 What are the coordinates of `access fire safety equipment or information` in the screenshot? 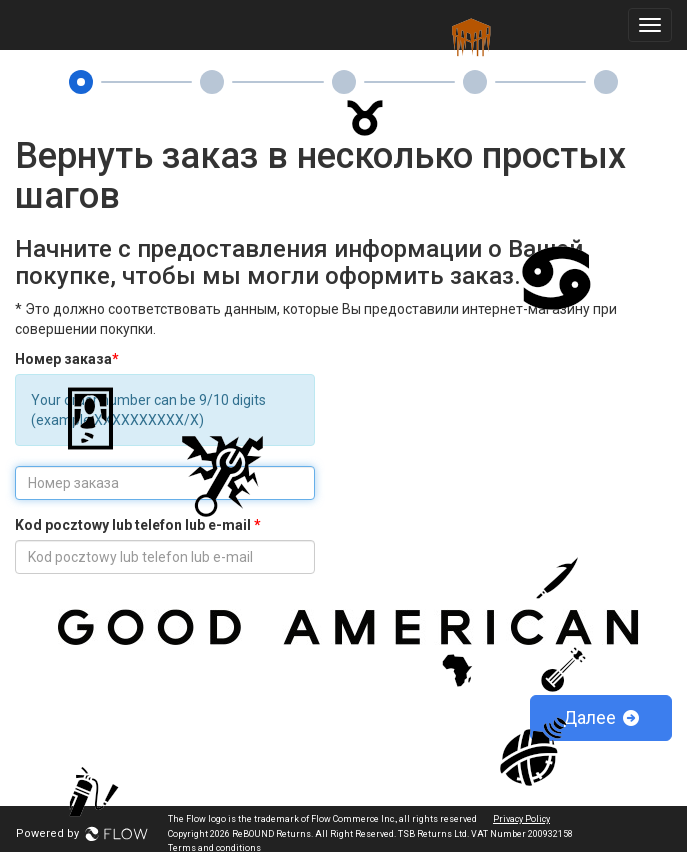 It's located at (95, 791).